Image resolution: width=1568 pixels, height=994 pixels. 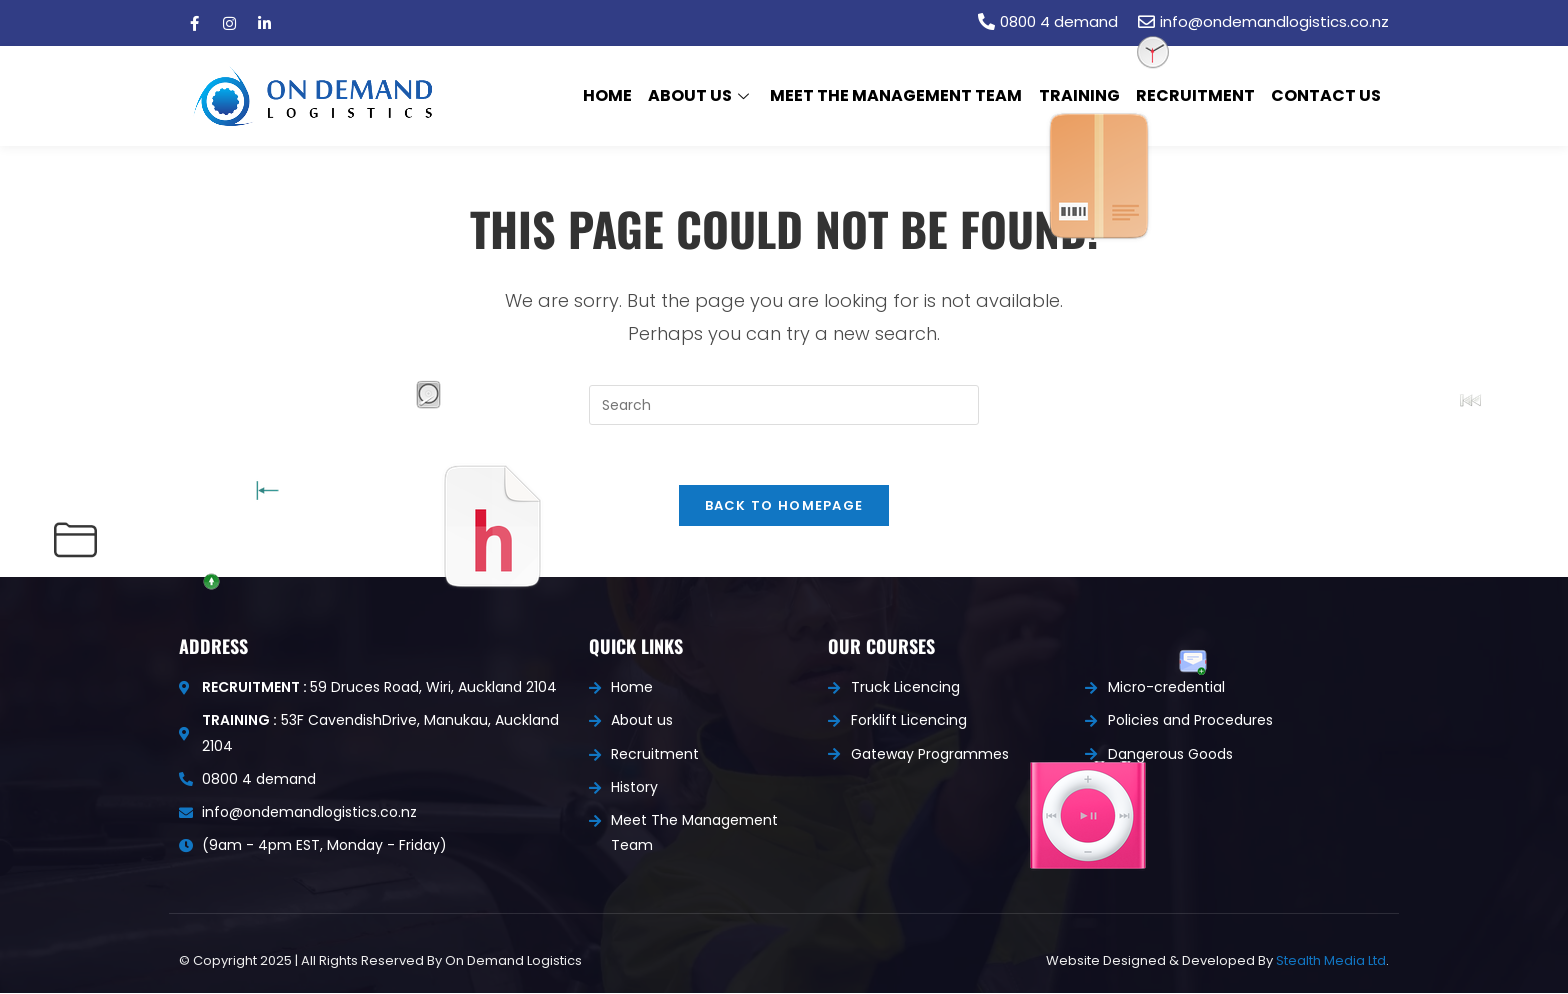 What do you see at coordinates (1088, 815) in the screenshot?
I see `iPod shuffle device connected` at bounding box center [1088, 815].